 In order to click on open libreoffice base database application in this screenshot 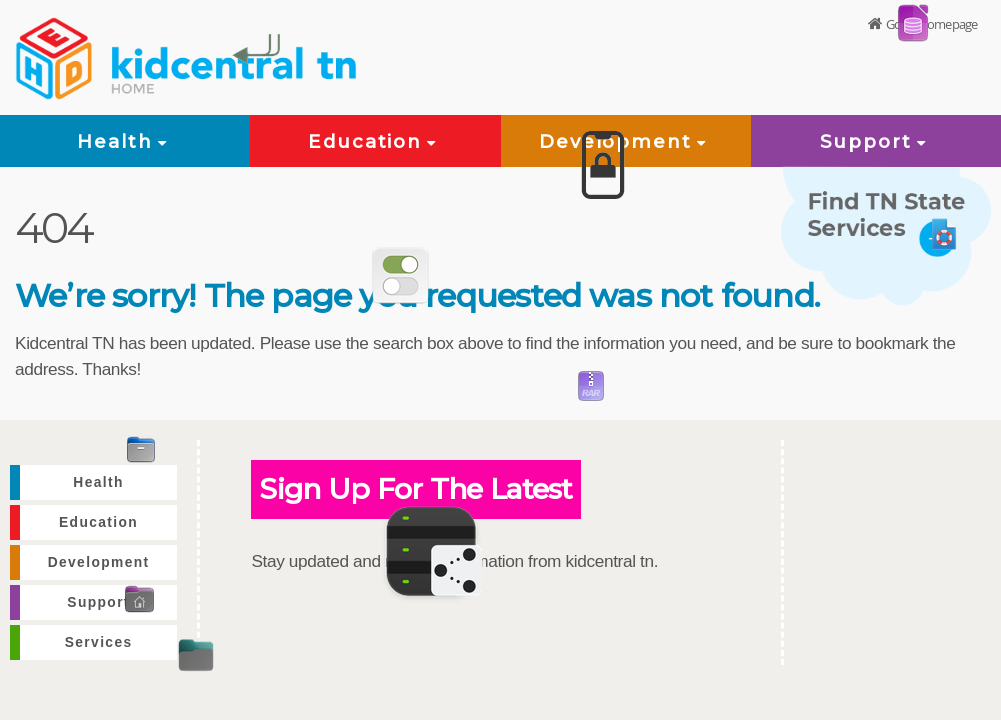, I will do `click(913, 23)`.